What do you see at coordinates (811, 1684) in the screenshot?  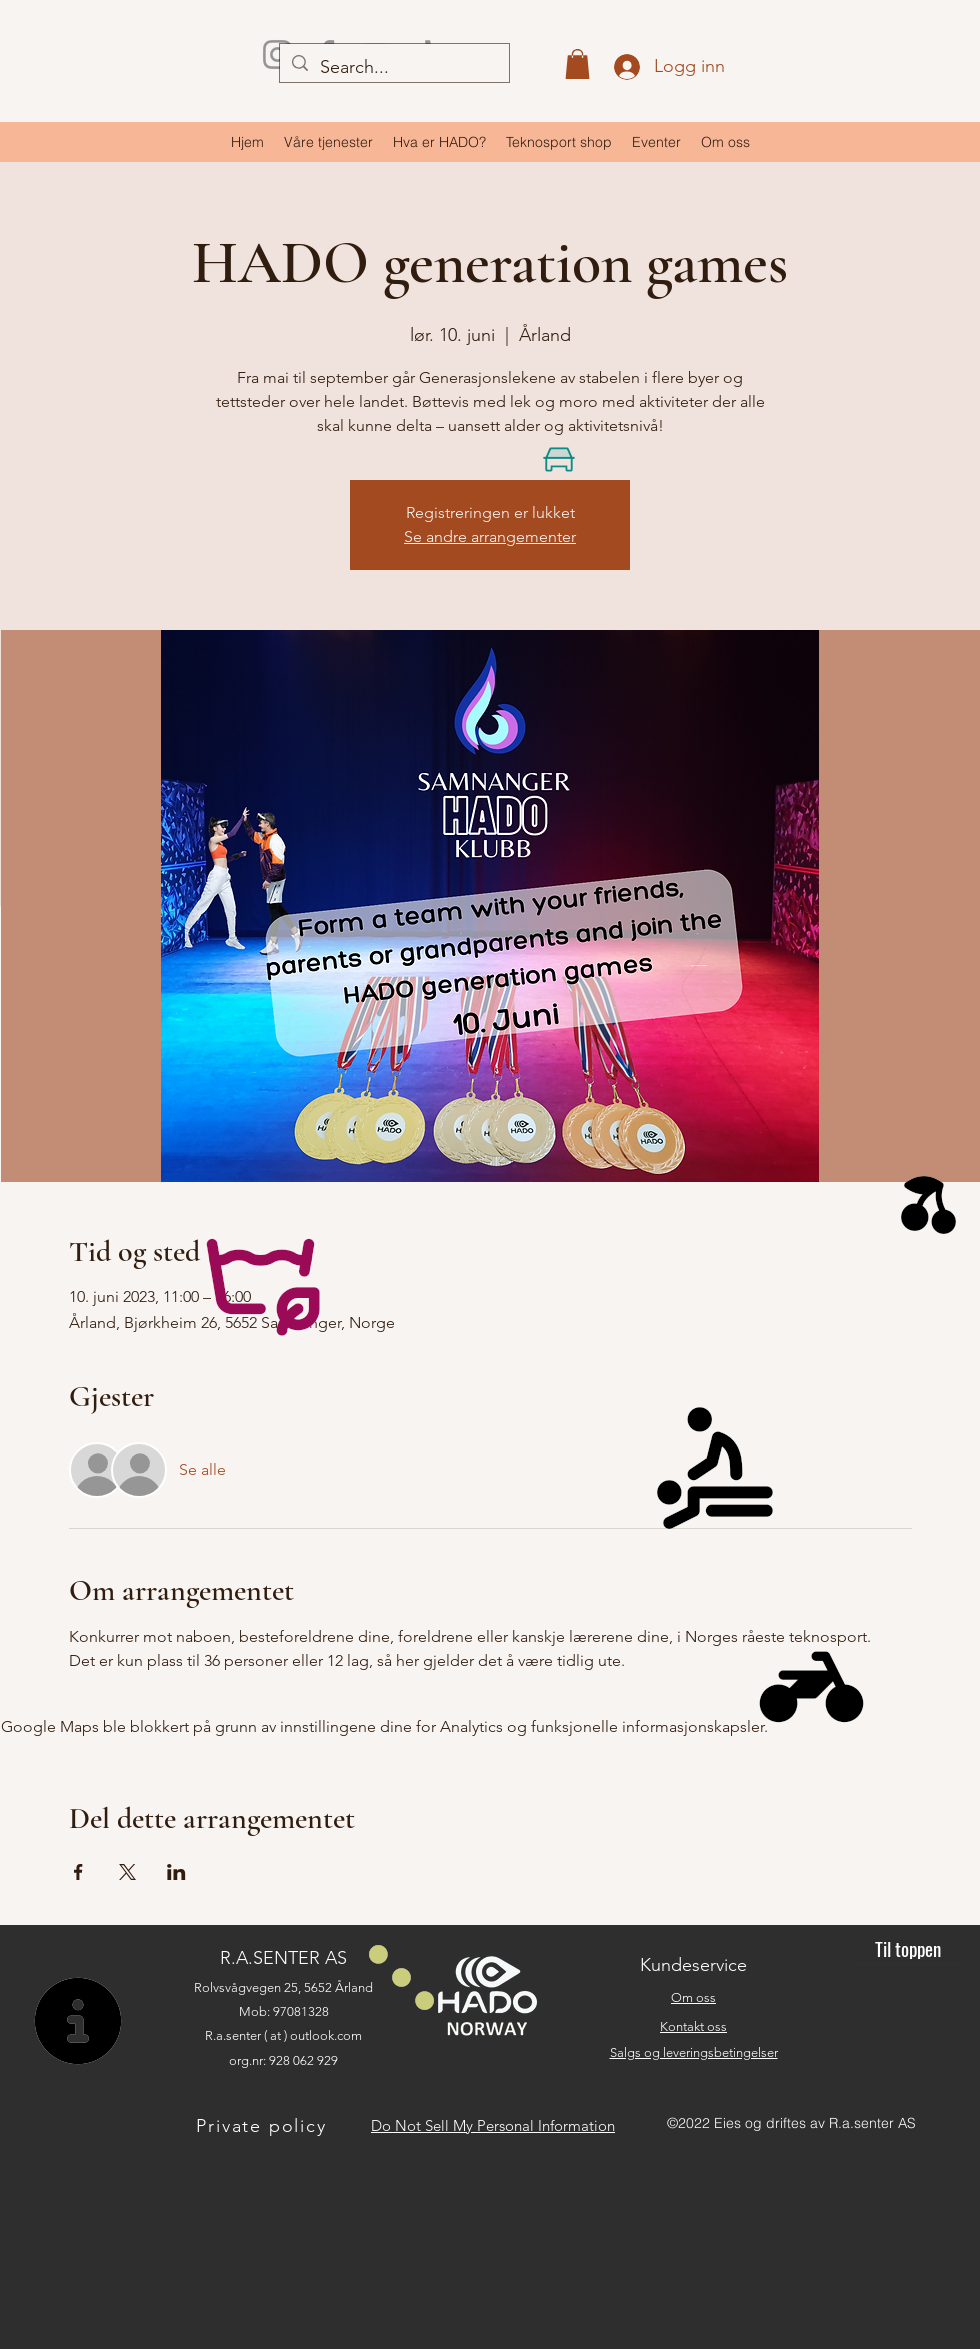 I see `select motorcycle as transportation mode` at bounding box center [811, 1684].